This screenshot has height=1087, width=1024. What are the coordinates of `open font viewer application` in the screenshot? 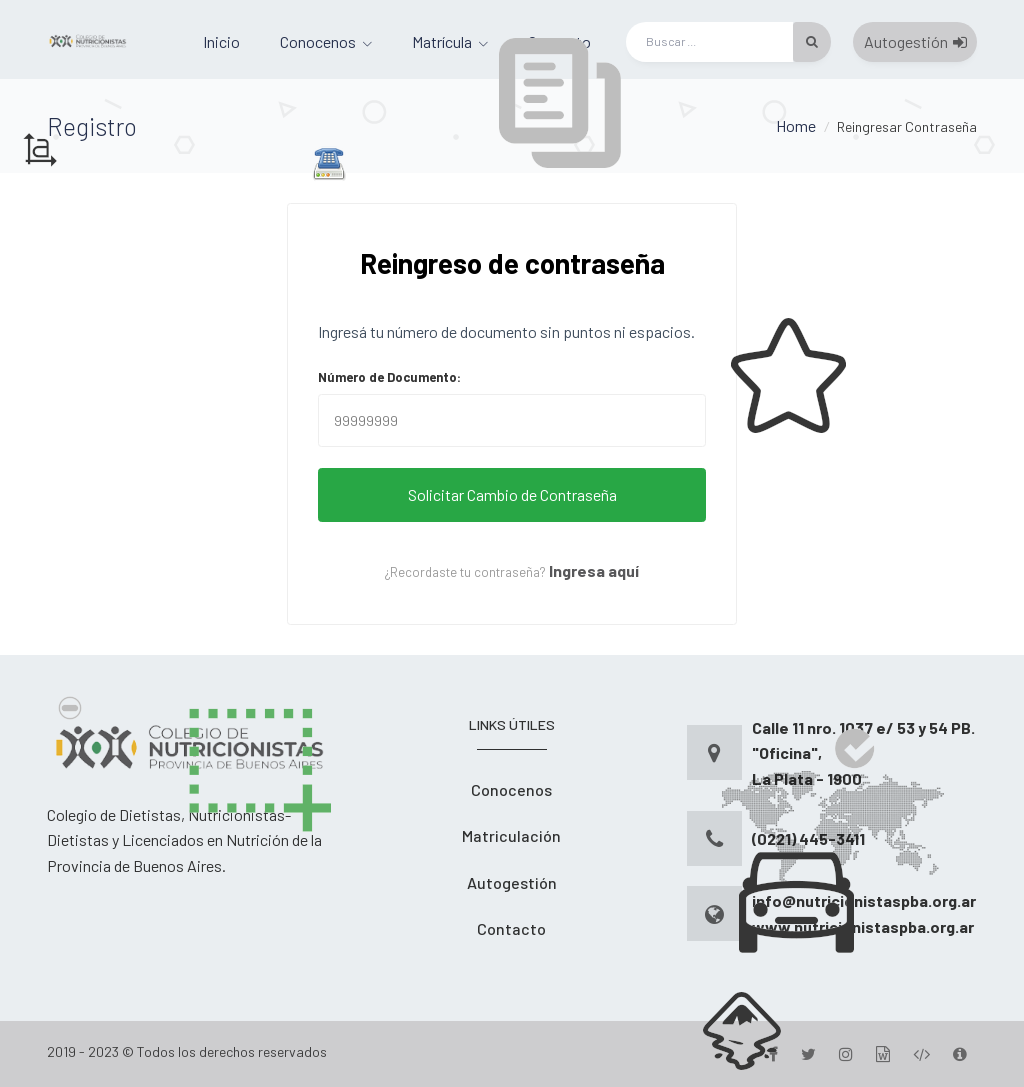 It's located at (39, 150).